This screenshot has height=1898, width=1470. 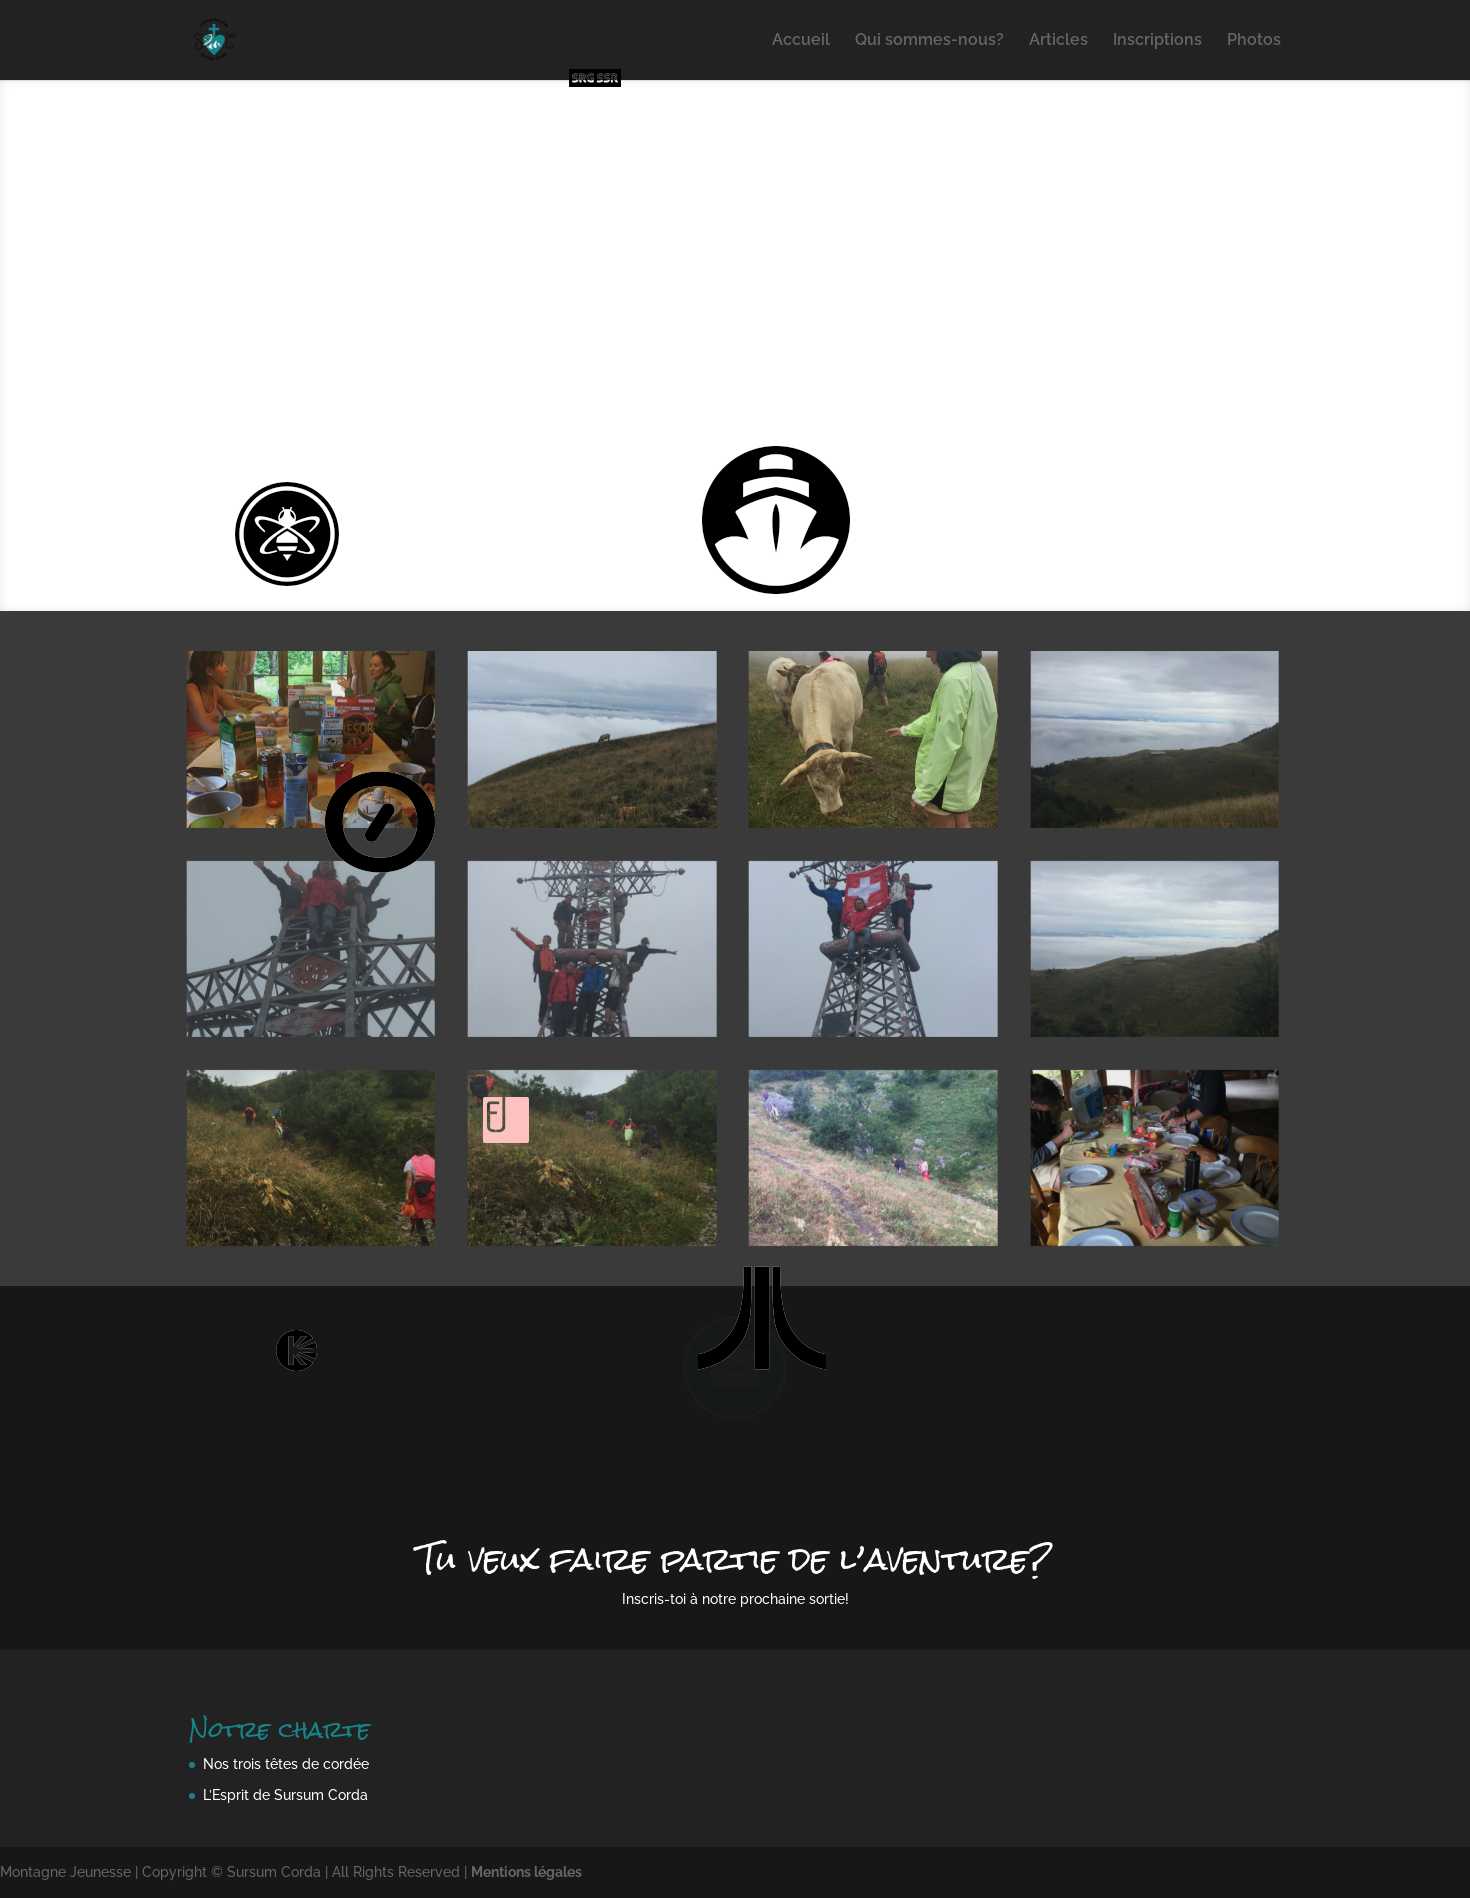 What do you see at coordinates (287, 534) in the screenshot?
I see `HiveMQ brand logo` at bounding box center [287, 534].